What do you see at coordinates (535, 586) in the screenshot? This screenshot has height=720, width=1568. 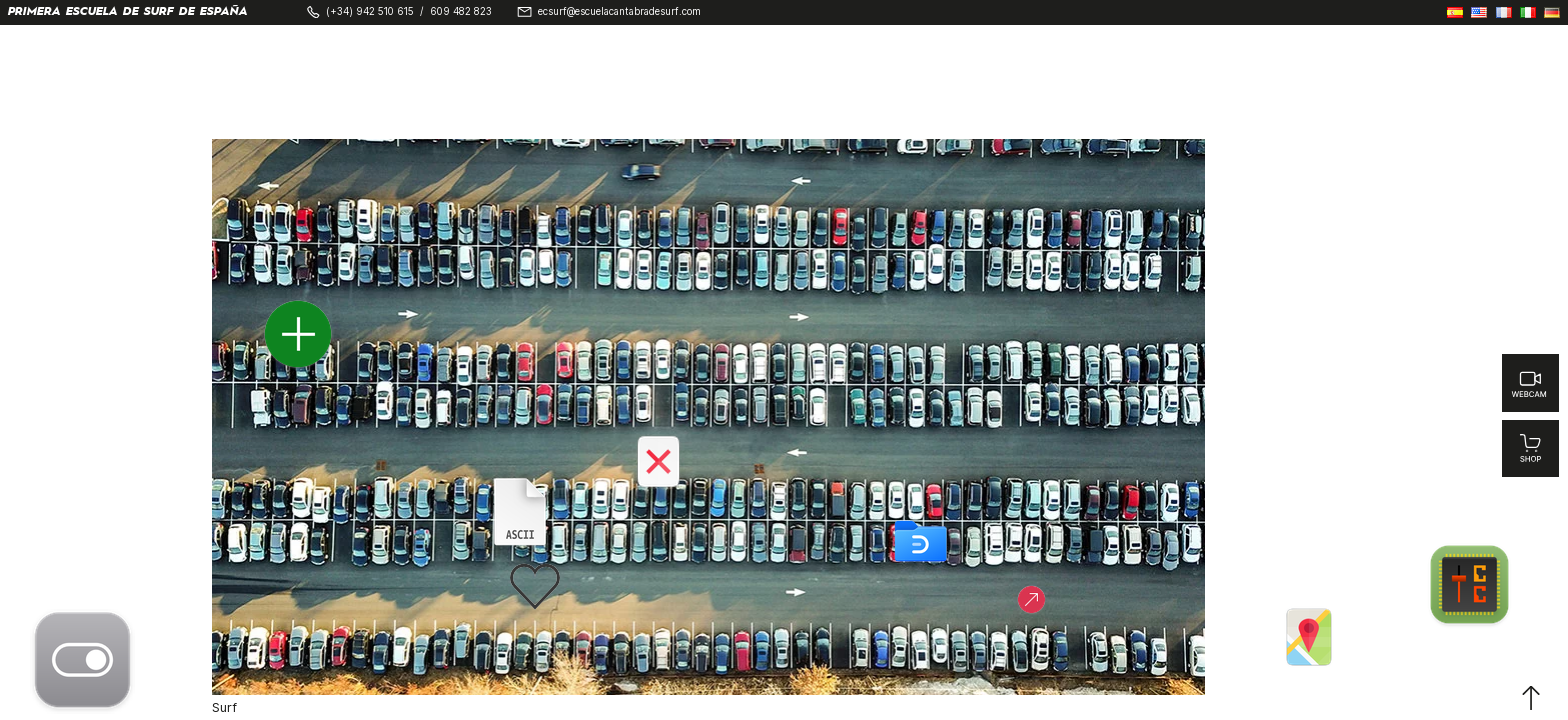 I see `view community or social applications` at bounding box center [535, 586].